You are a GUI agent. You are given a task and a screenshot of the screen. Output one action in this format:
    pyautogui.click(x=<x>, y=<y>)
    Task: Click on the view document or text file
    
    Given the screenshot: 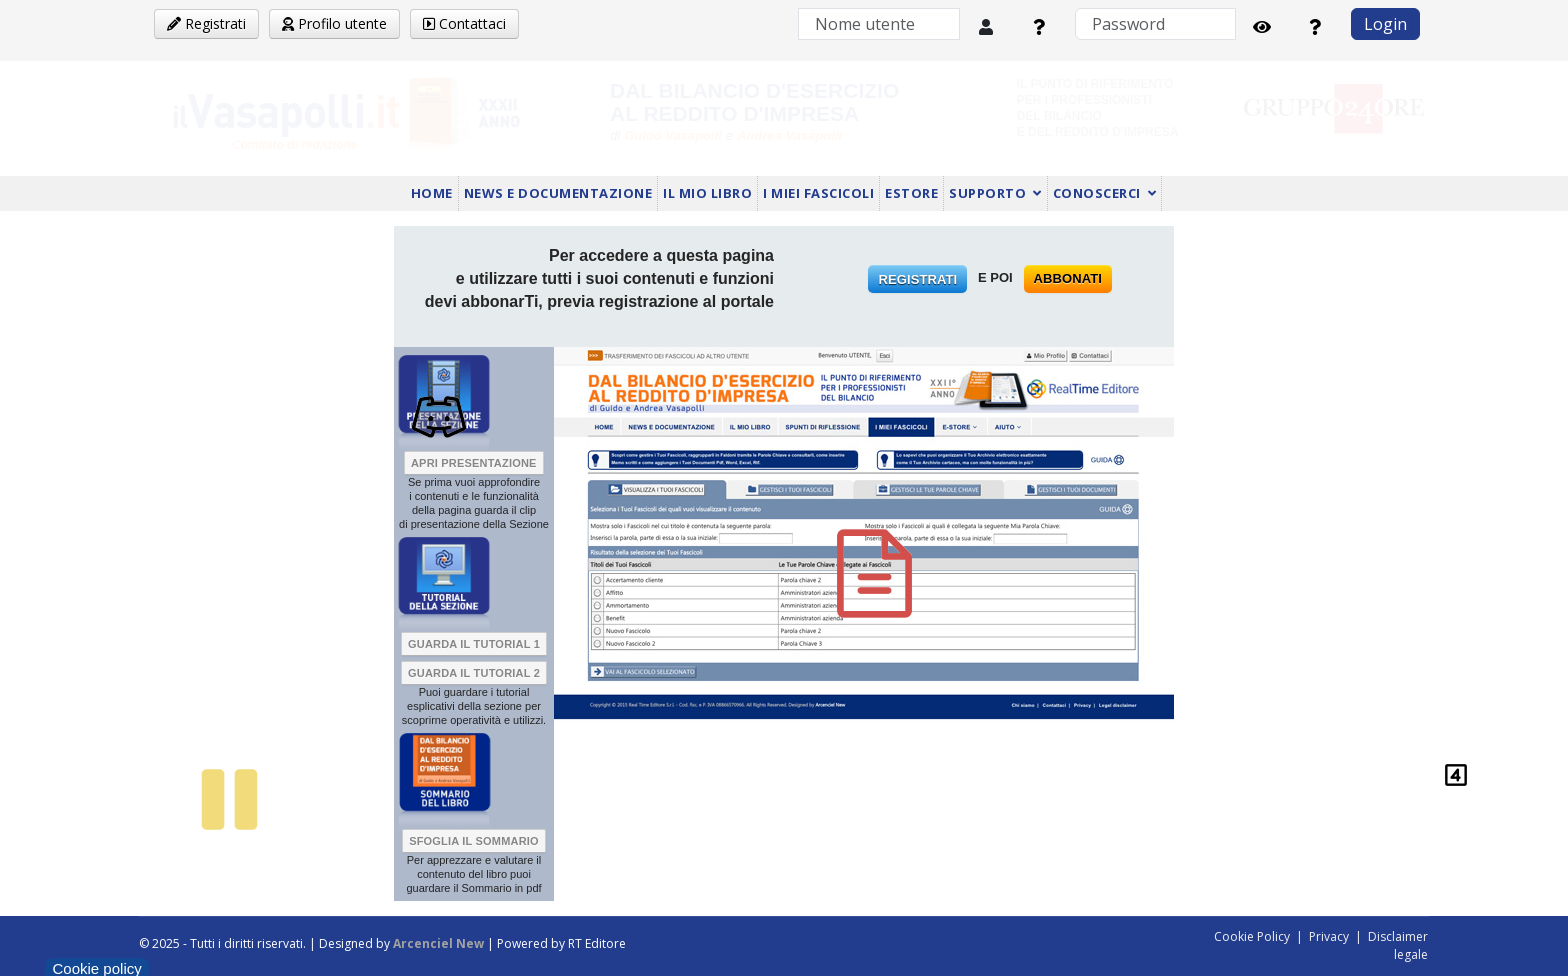 What is the action you would take?
    pyautogui.click(x=874, y=573)
    